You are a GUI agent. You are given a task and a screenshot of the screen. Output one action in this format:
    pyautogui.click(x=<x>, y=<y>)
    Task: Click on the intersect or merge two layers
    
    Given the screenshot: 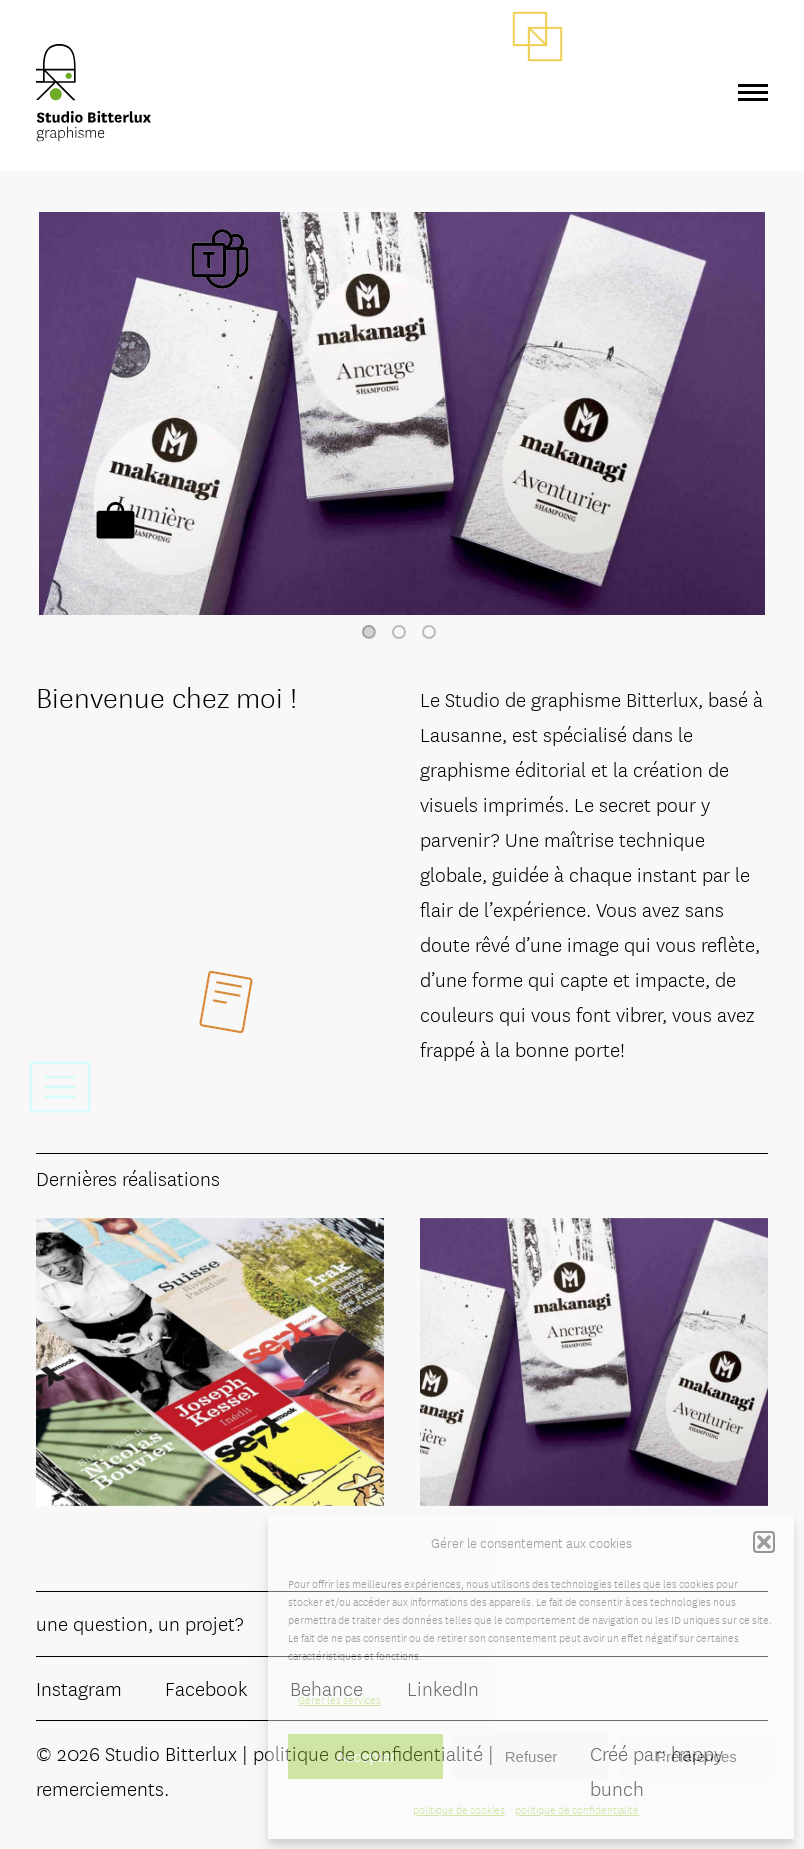 What is the action you would take?
    pyautogui.click(x=537, y=36)
    